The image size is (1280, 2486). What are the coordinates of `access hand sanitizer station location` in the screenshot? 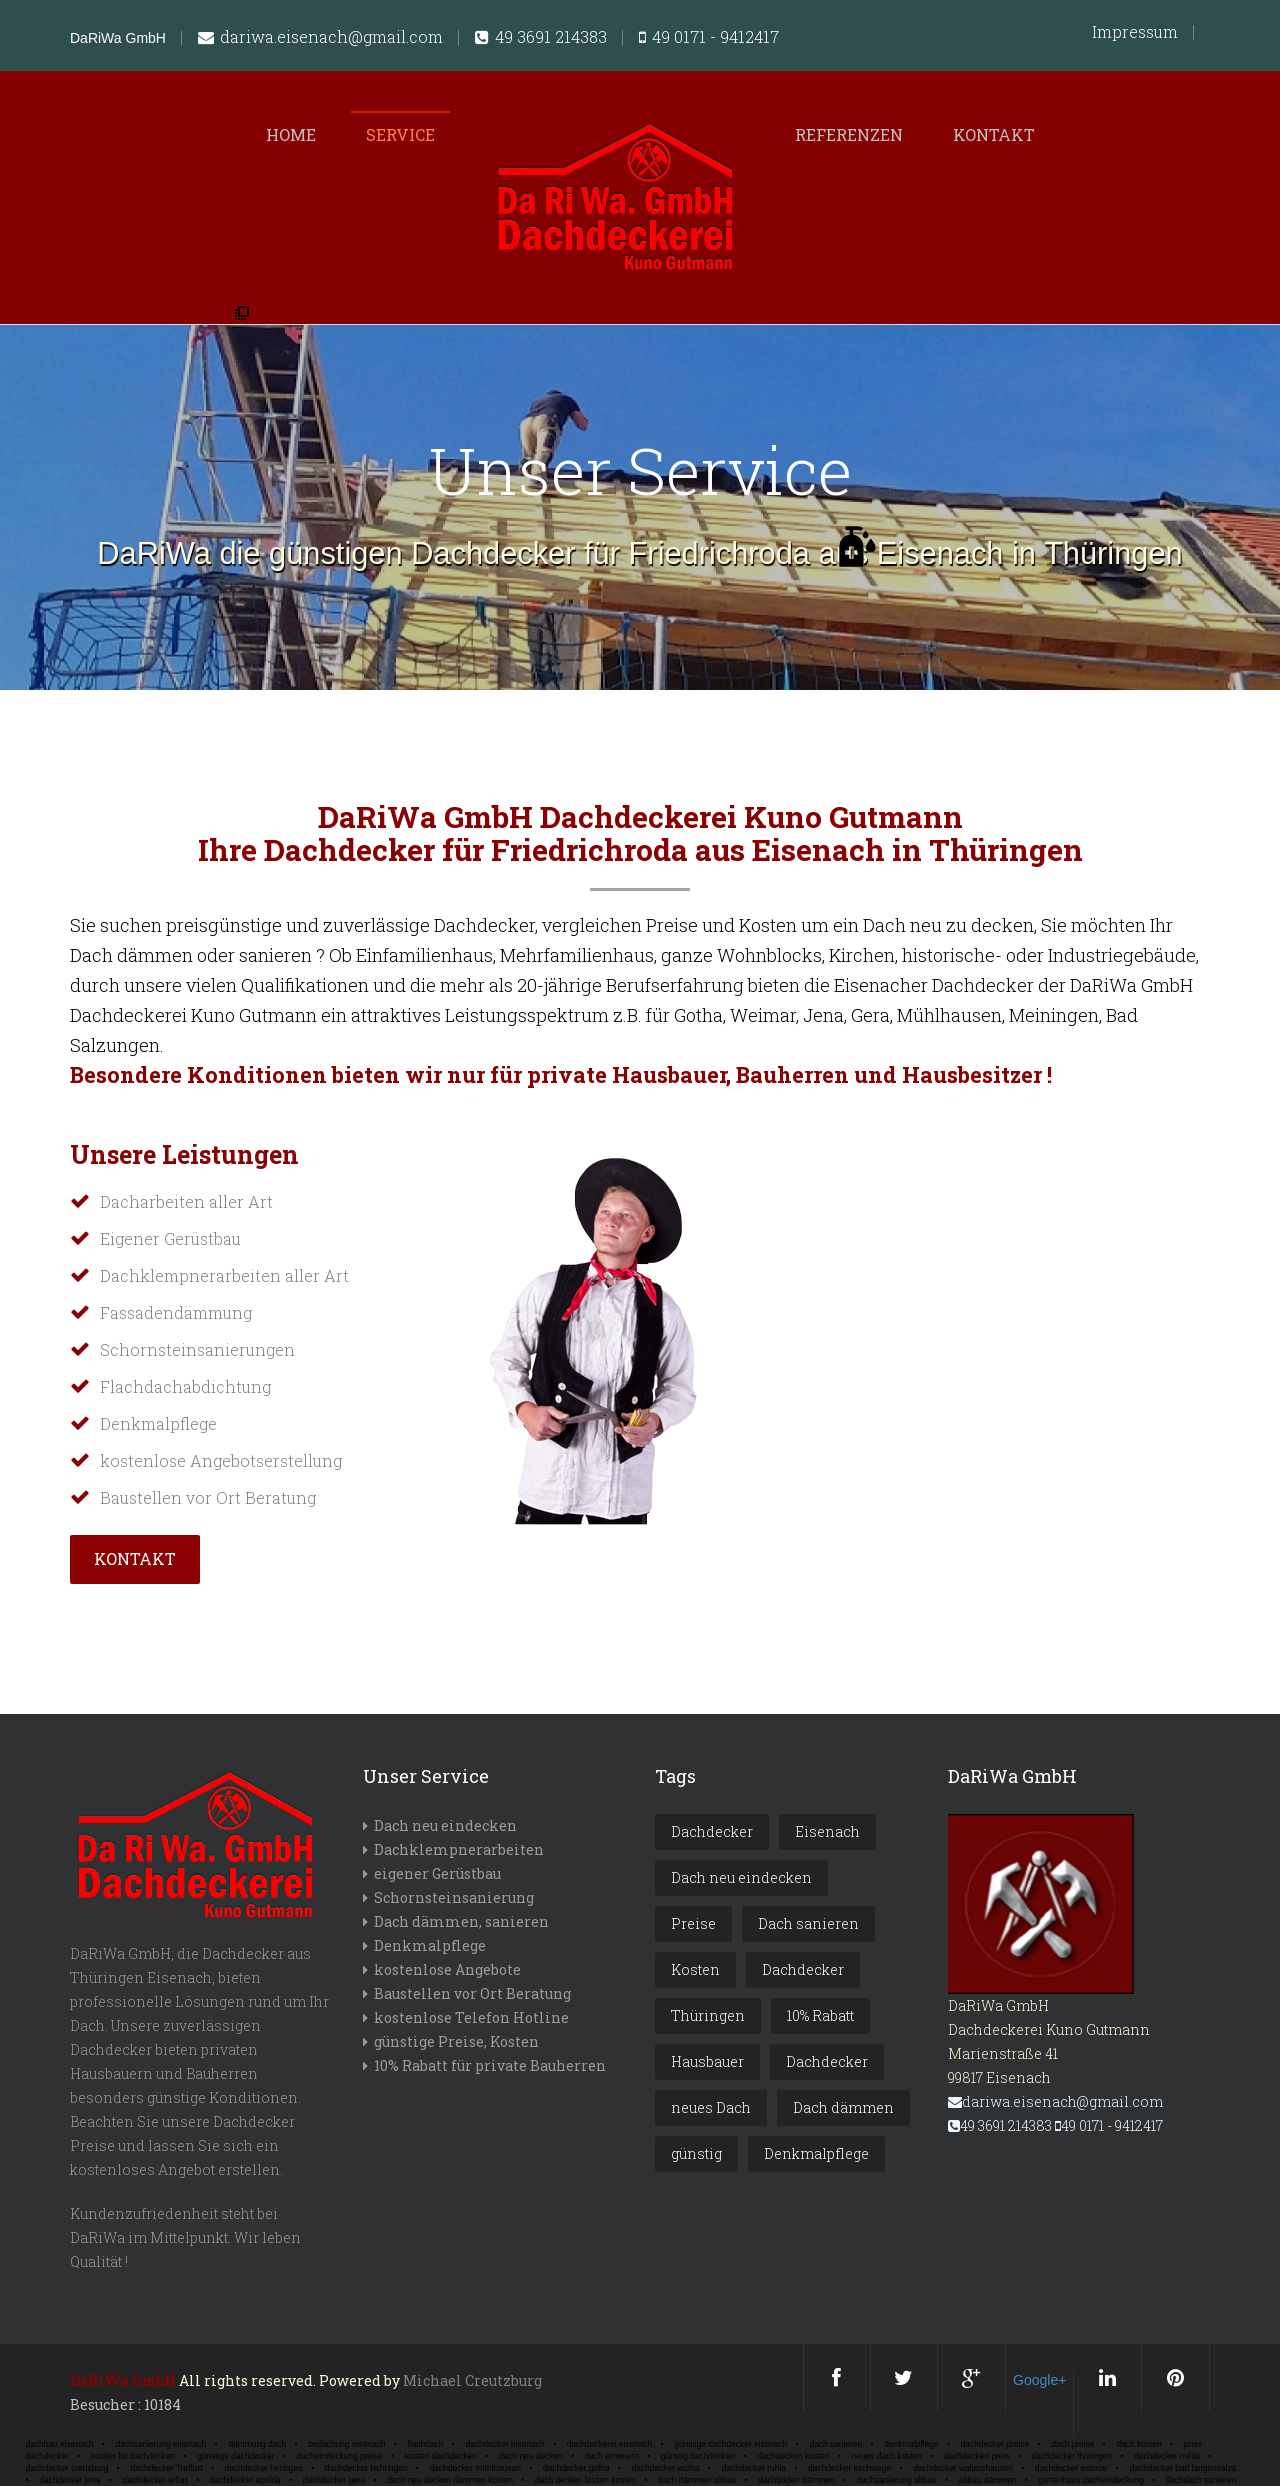 It's located at (855, 546).